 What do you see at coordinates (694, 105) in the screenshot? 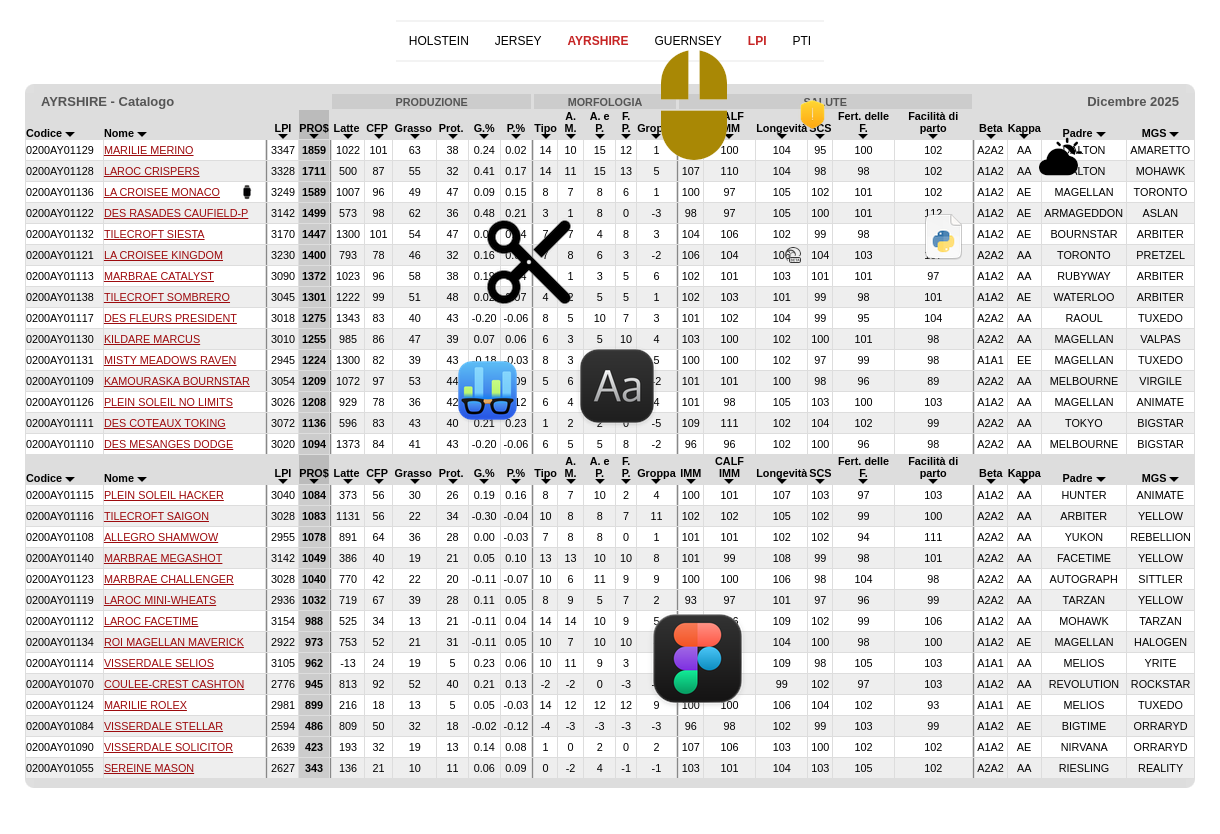
I see `indicates mouse input is available or required` at bounding box center [694, 105].